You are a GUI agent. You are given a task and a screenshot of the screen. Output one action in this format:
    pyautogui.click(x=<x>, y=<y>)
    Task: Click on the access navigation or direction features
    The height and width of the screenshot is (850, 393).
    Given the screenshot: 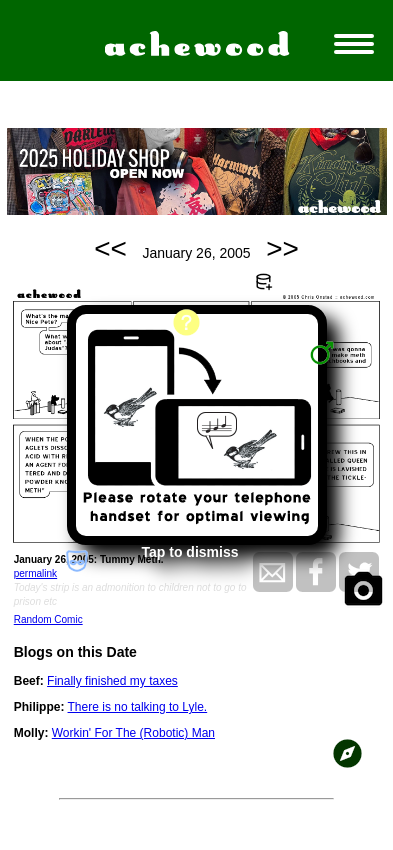 What is the action you would take?
    pyautogui.click(x=347, y=753)
    